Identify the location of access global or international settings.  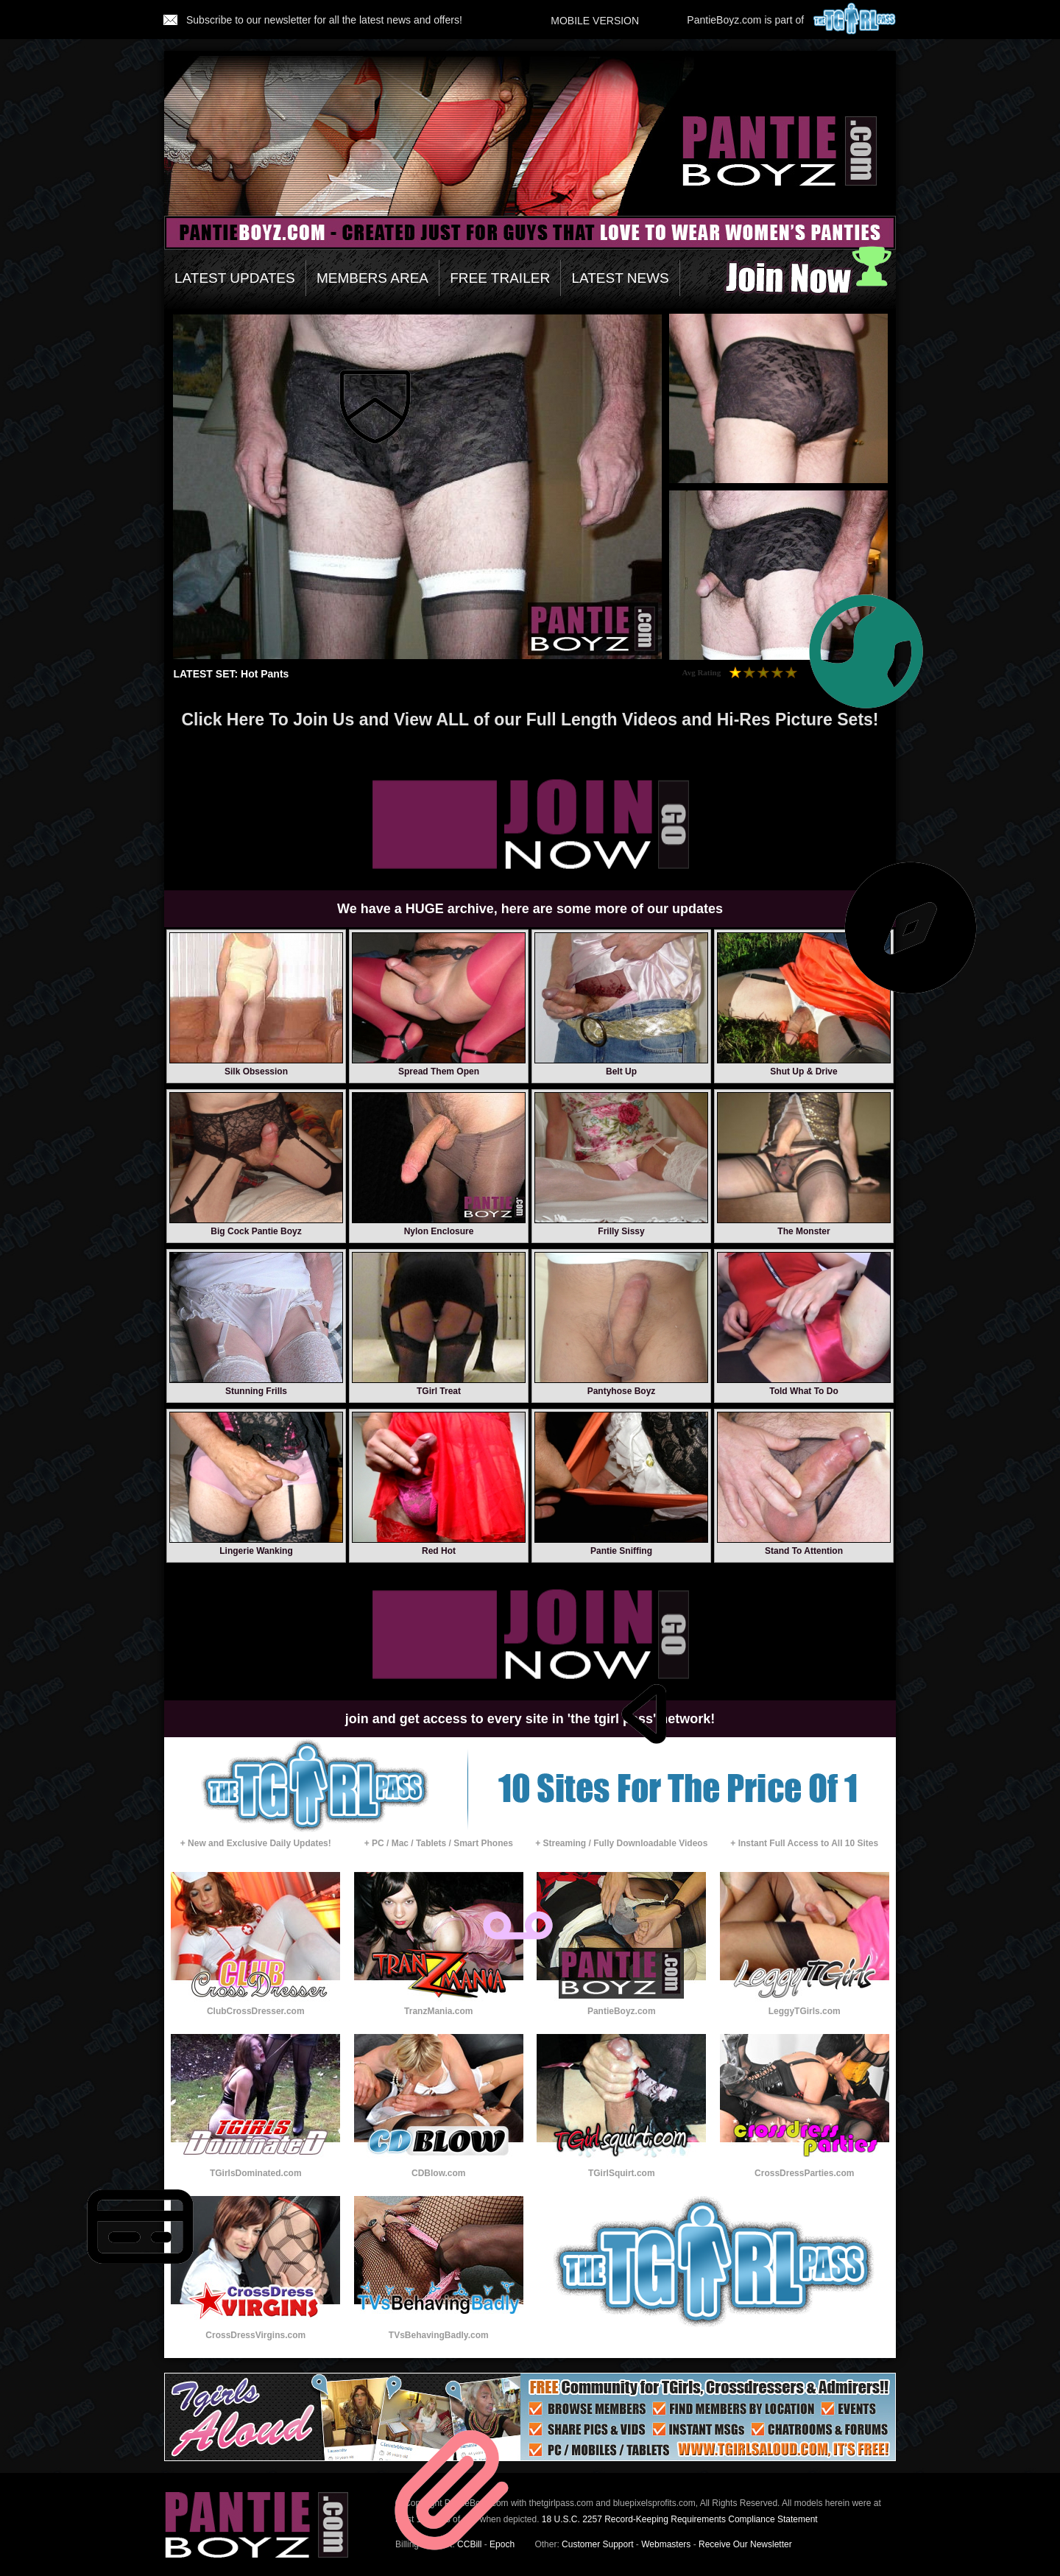
(866, 651).